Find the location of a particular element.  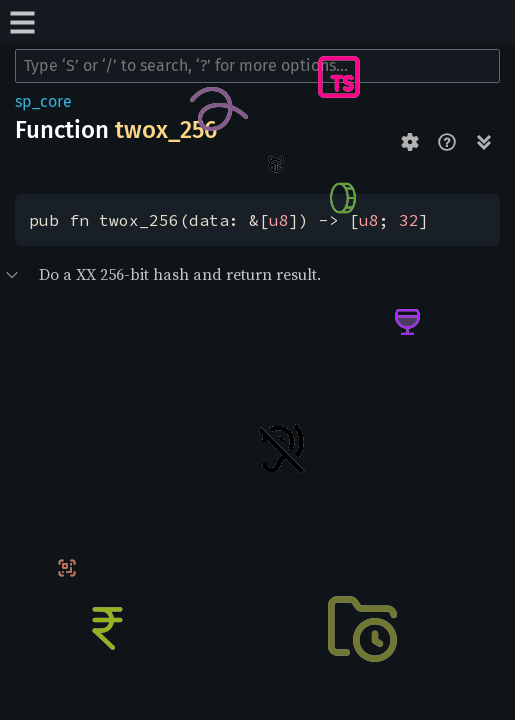

toggle freehand drawing or scribble mode is located at coordinates (216, 109).